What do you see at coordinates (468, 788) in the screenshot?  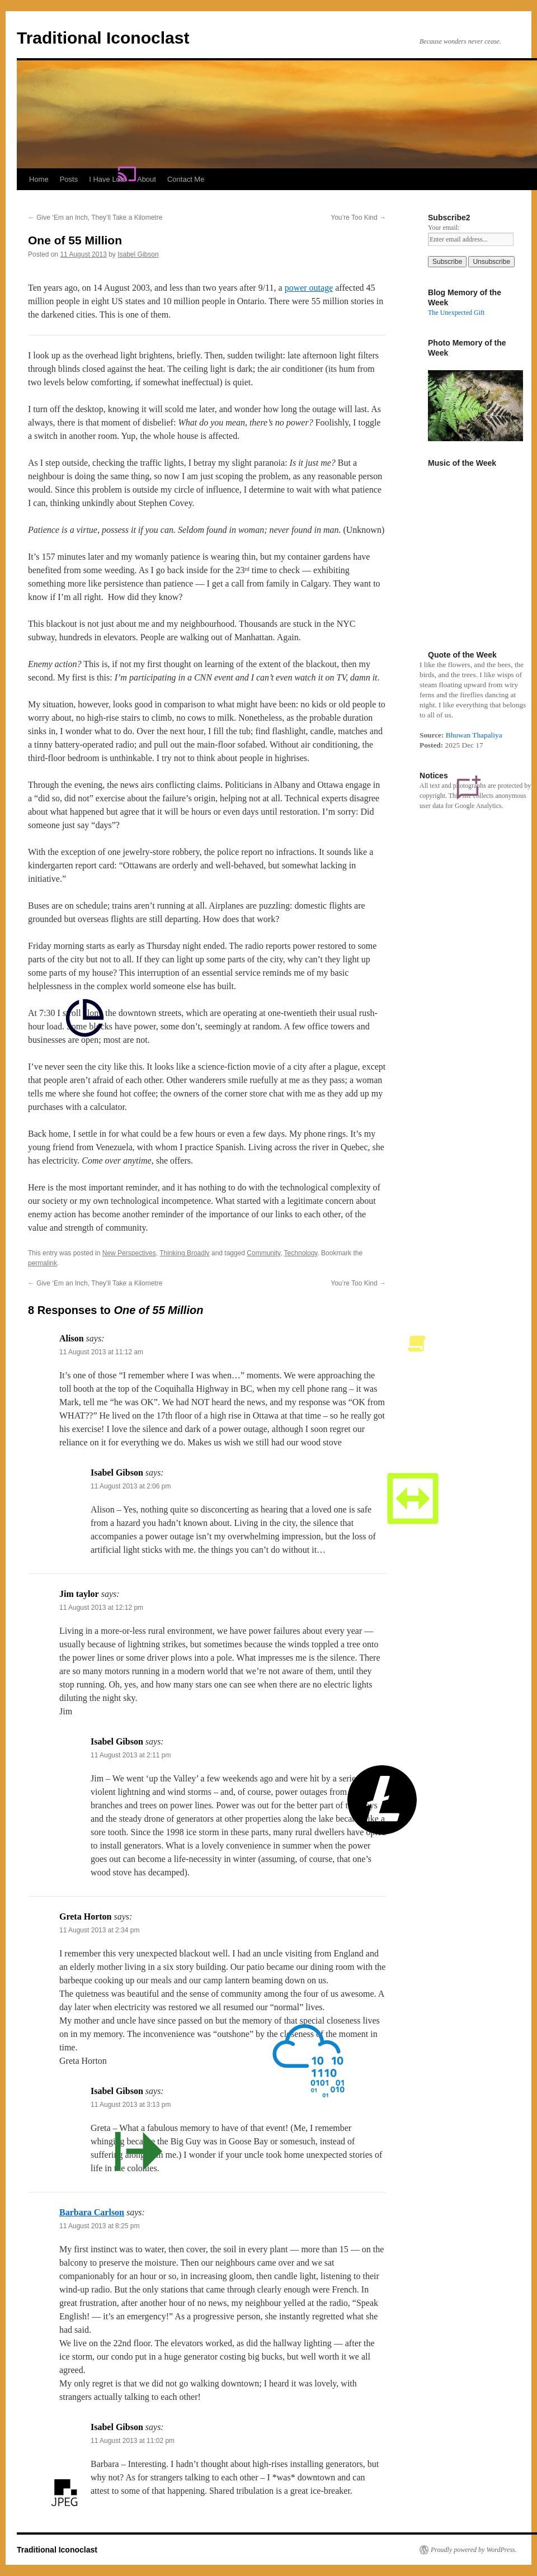 I see `start a new chat conversation` at bounding box center [468, 788].